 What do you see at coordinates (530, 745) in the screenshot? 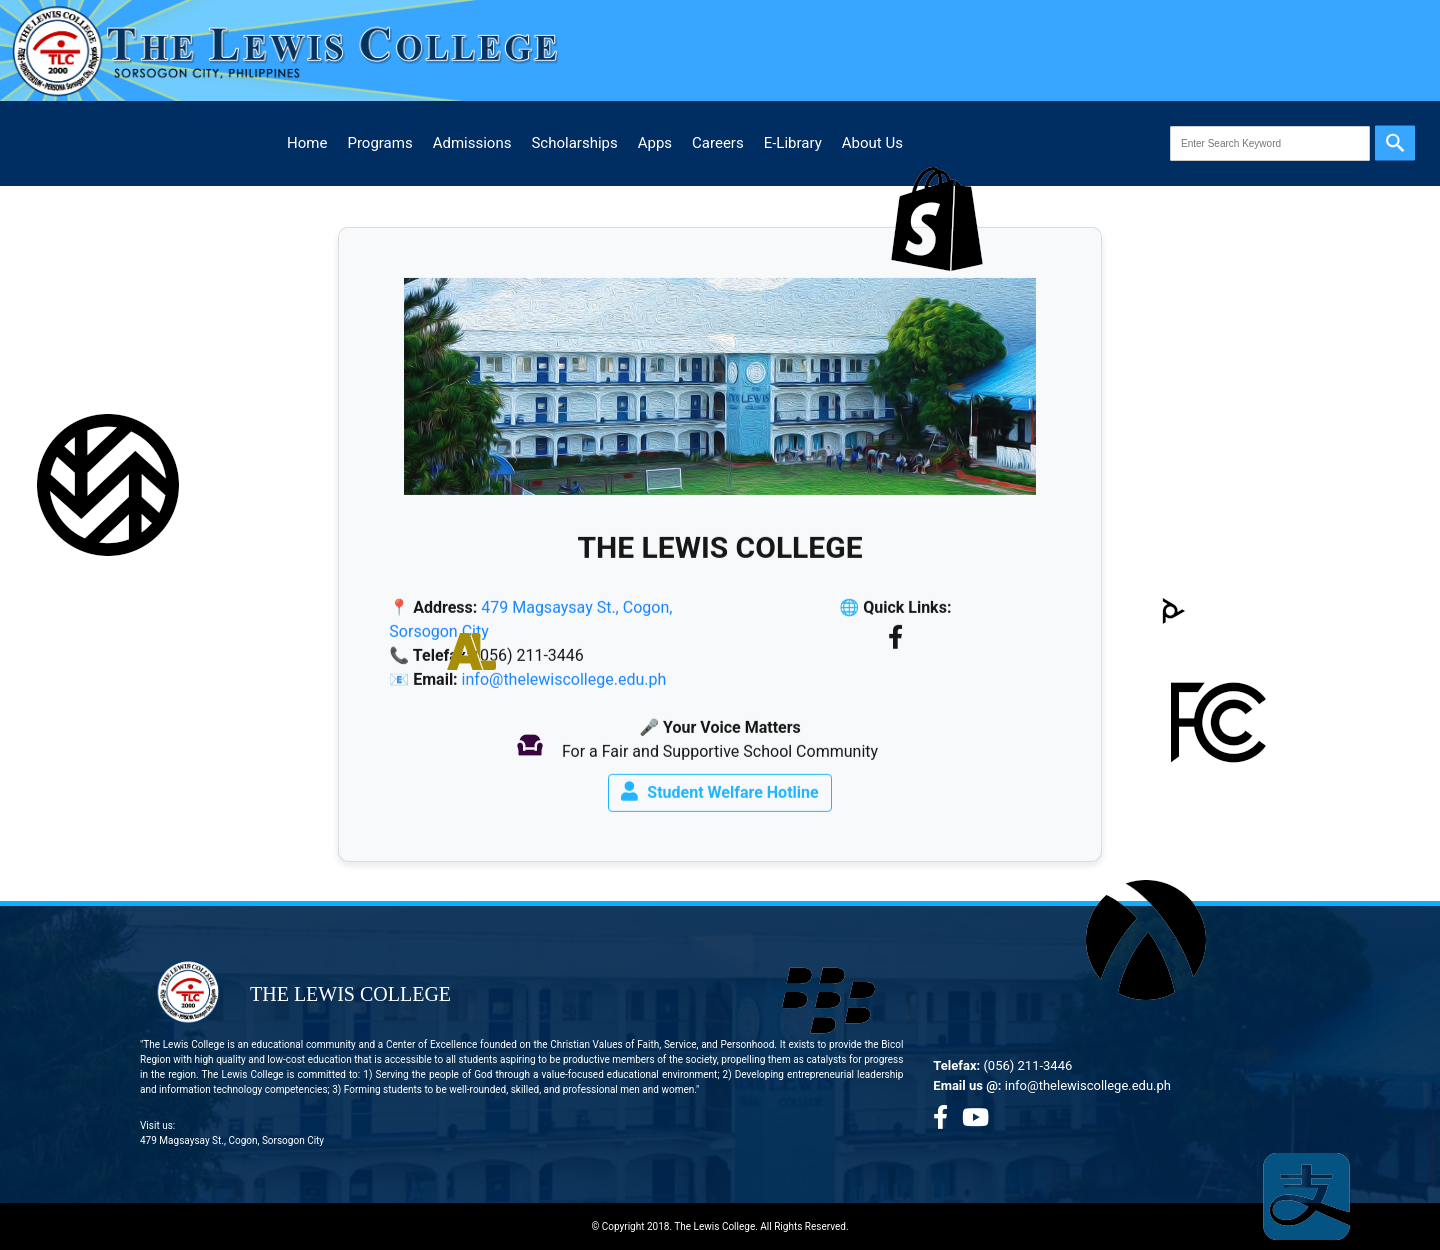
I see `browse furniture or home decor items` at bounding box center [530, 745].